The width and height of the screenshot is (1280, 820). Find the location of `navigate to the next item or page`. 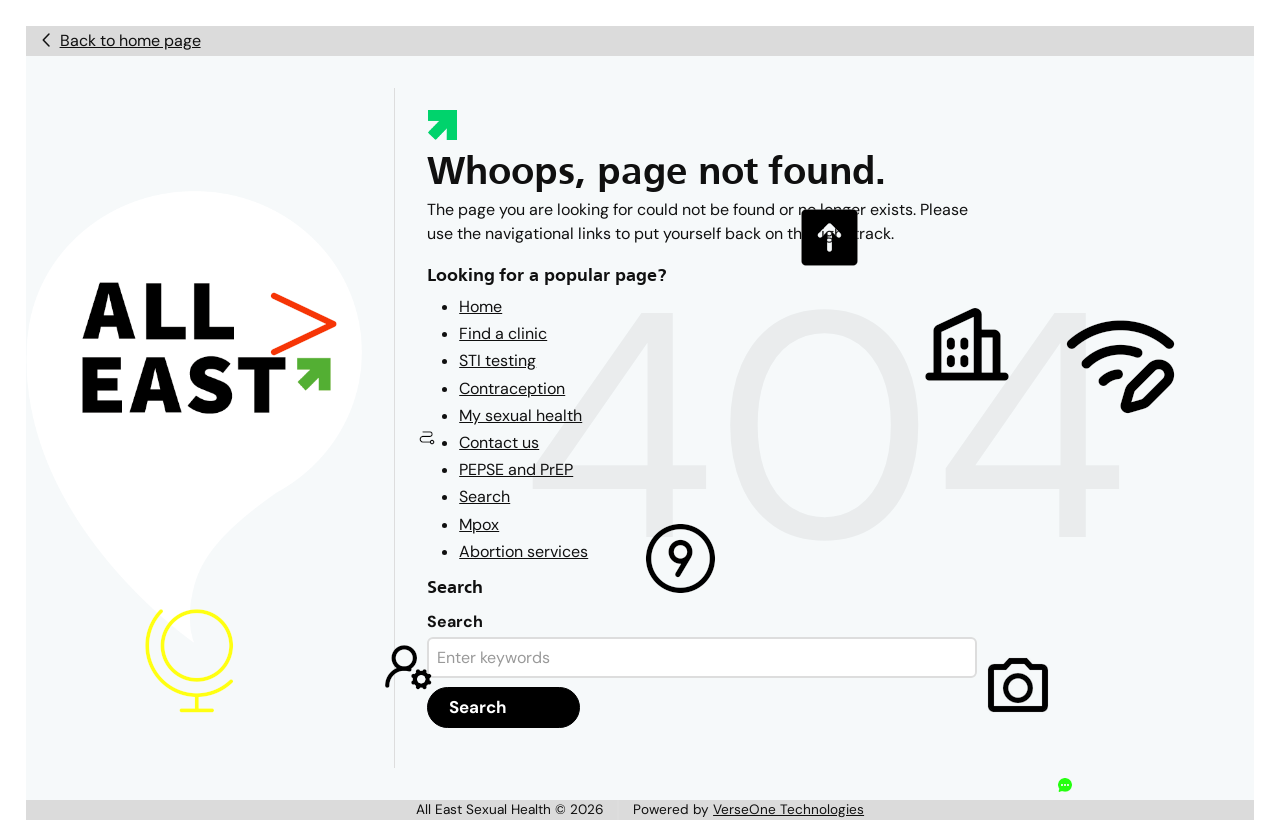

navigate to the next item or page is located at coordinates (299, 324).